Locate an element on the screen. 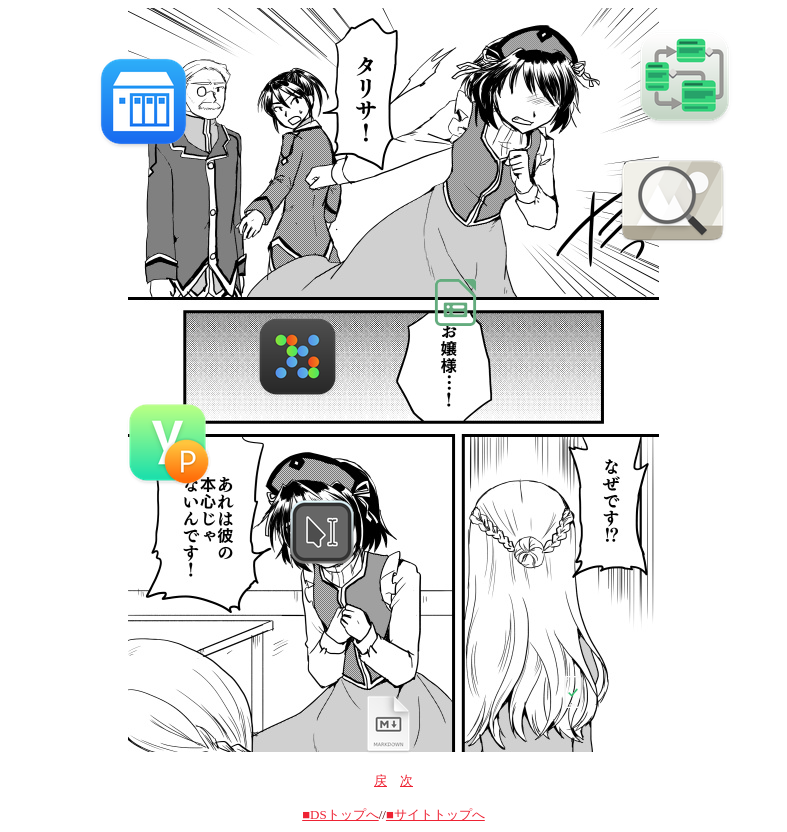  launch gnome five or more puzzle game is located at coordinates (297, 356).